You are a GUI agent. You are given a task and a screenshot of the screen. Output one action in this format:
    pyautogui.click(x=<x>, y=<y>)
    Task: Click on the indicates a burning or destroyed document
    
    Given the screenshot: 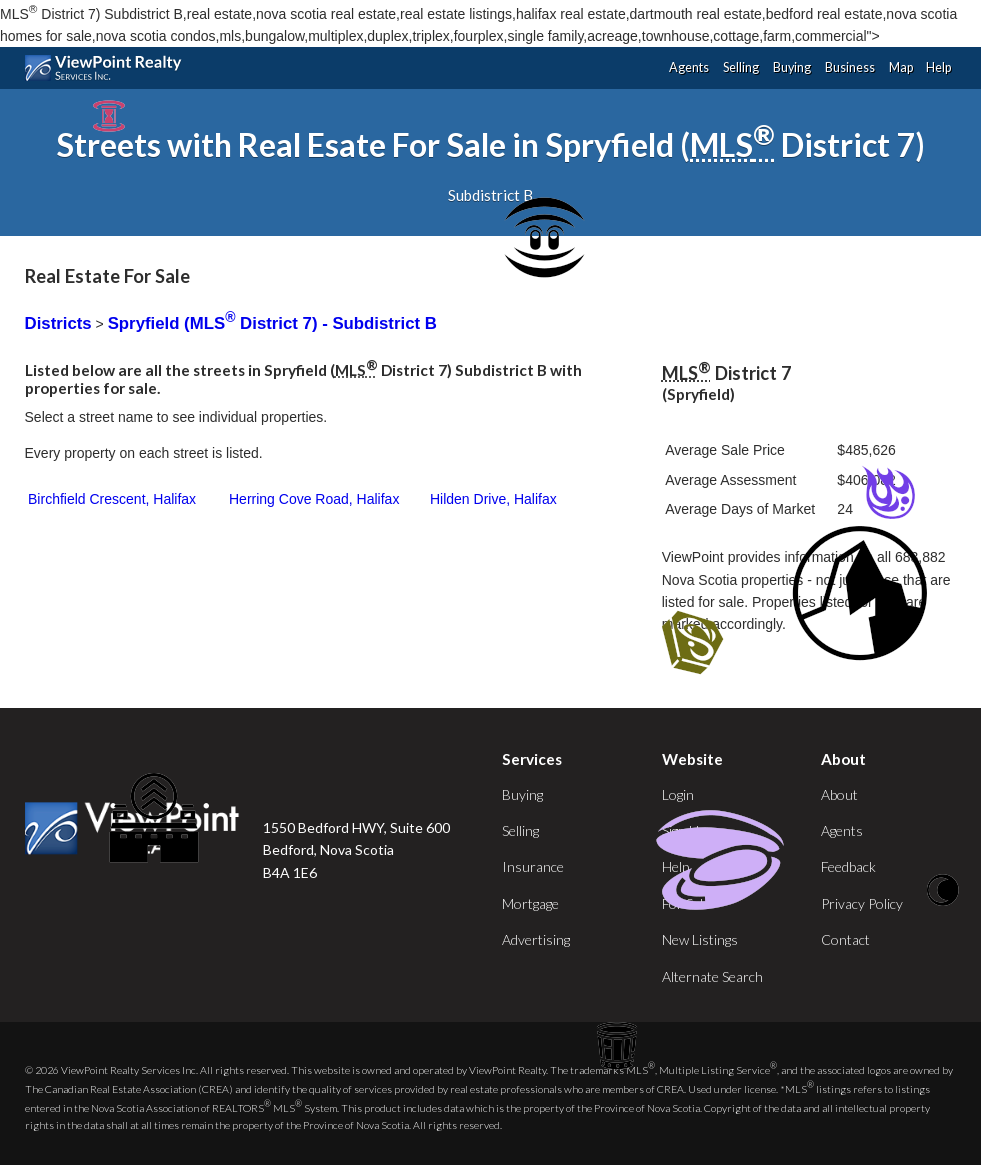 What is the action you would take?
    pyautogui.click(x=888, y=492)
    